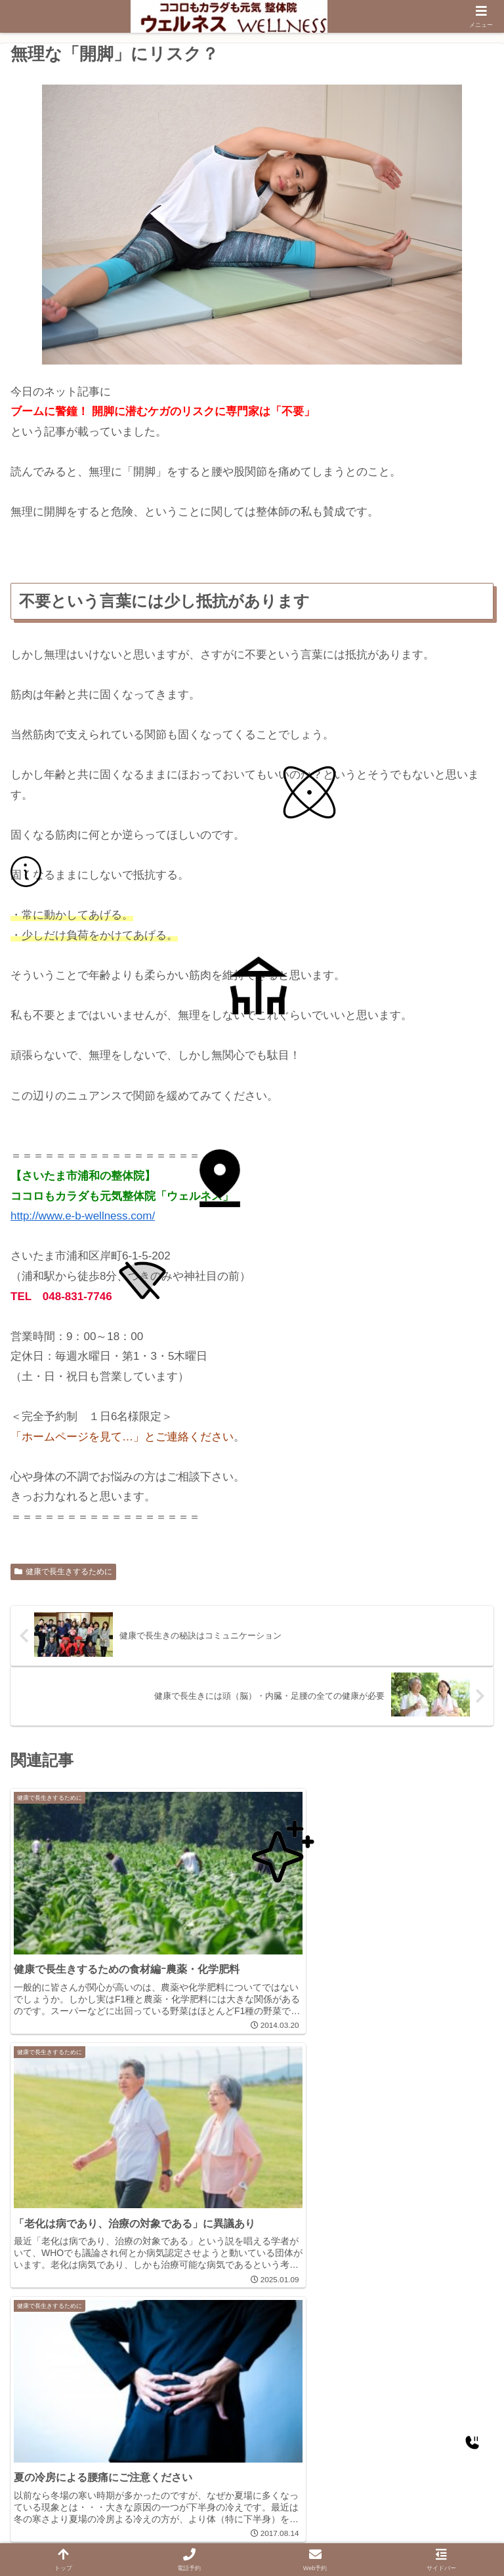  I want to click on put current call on hold, so click(472, 2442).